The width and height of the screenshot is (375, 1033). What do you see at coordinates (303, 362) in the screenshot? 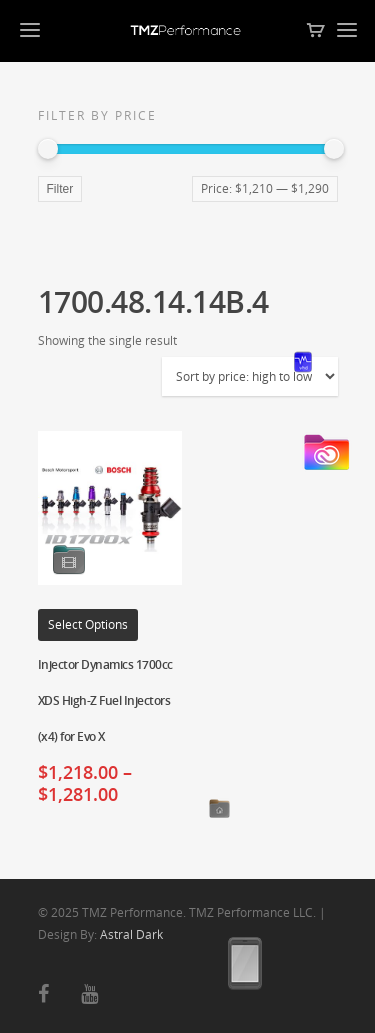
I see `open a VirtualBox virtual hard disk file` at bounding box center [303, 362].